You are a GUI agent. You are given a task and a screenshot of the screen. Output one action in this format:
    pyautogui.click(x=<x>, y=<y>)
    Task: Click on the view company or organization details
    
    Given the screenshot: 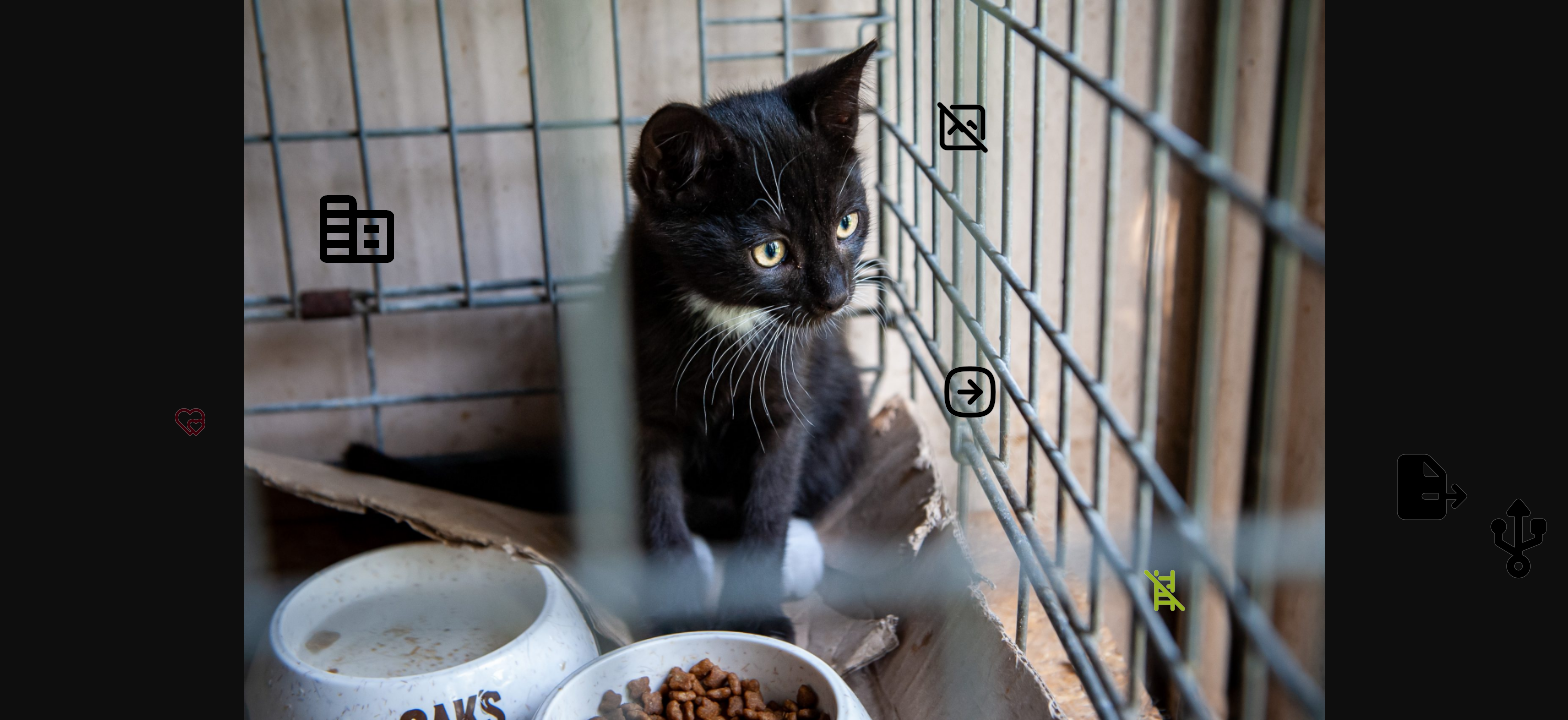 What is the action you would take?
    pyautogui.click(x=357, y=229)
    